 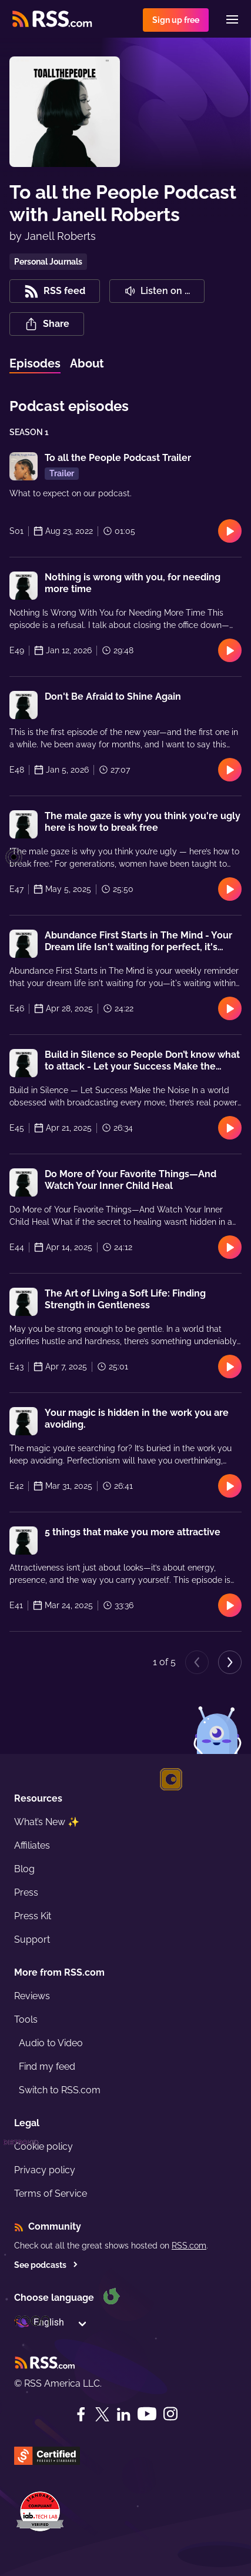 I want to click on open the roon music player app, so click(x=32, y=2321).